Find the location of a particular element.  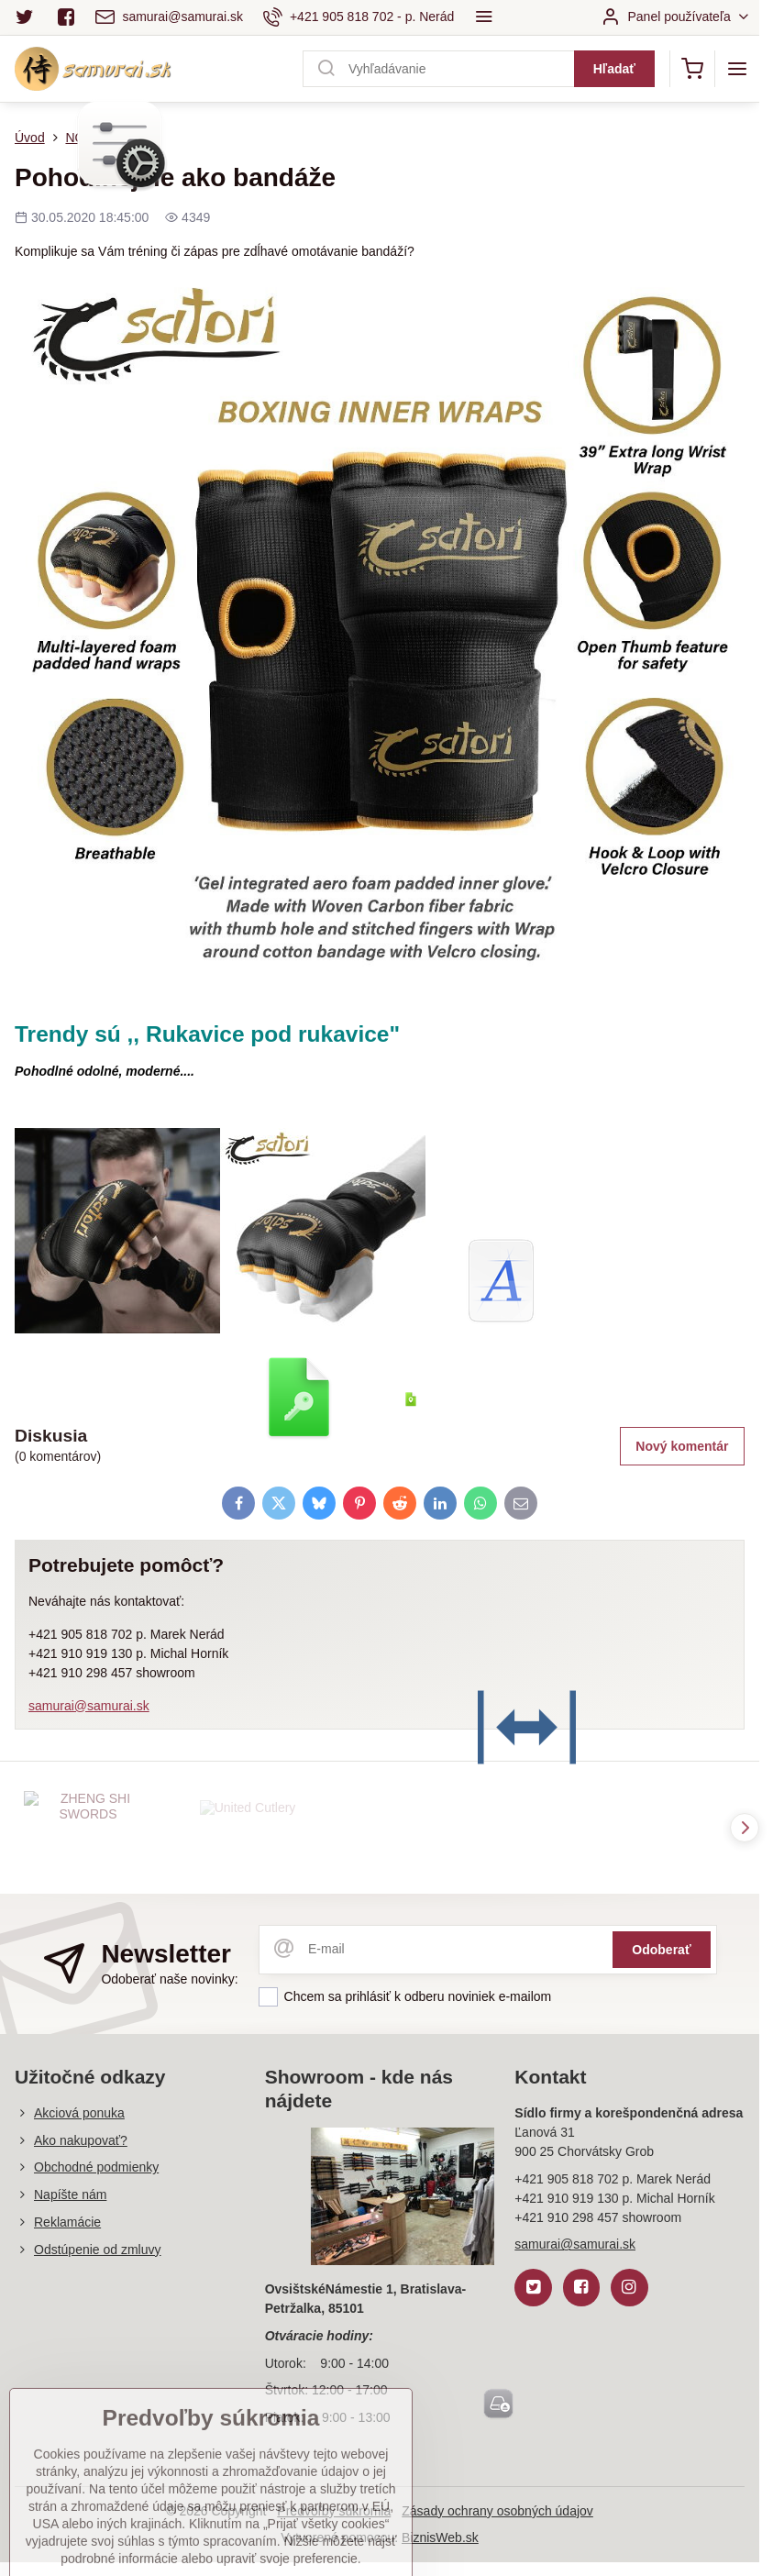

eject or safely remove external storage device is located at coordinates (498, 2404).